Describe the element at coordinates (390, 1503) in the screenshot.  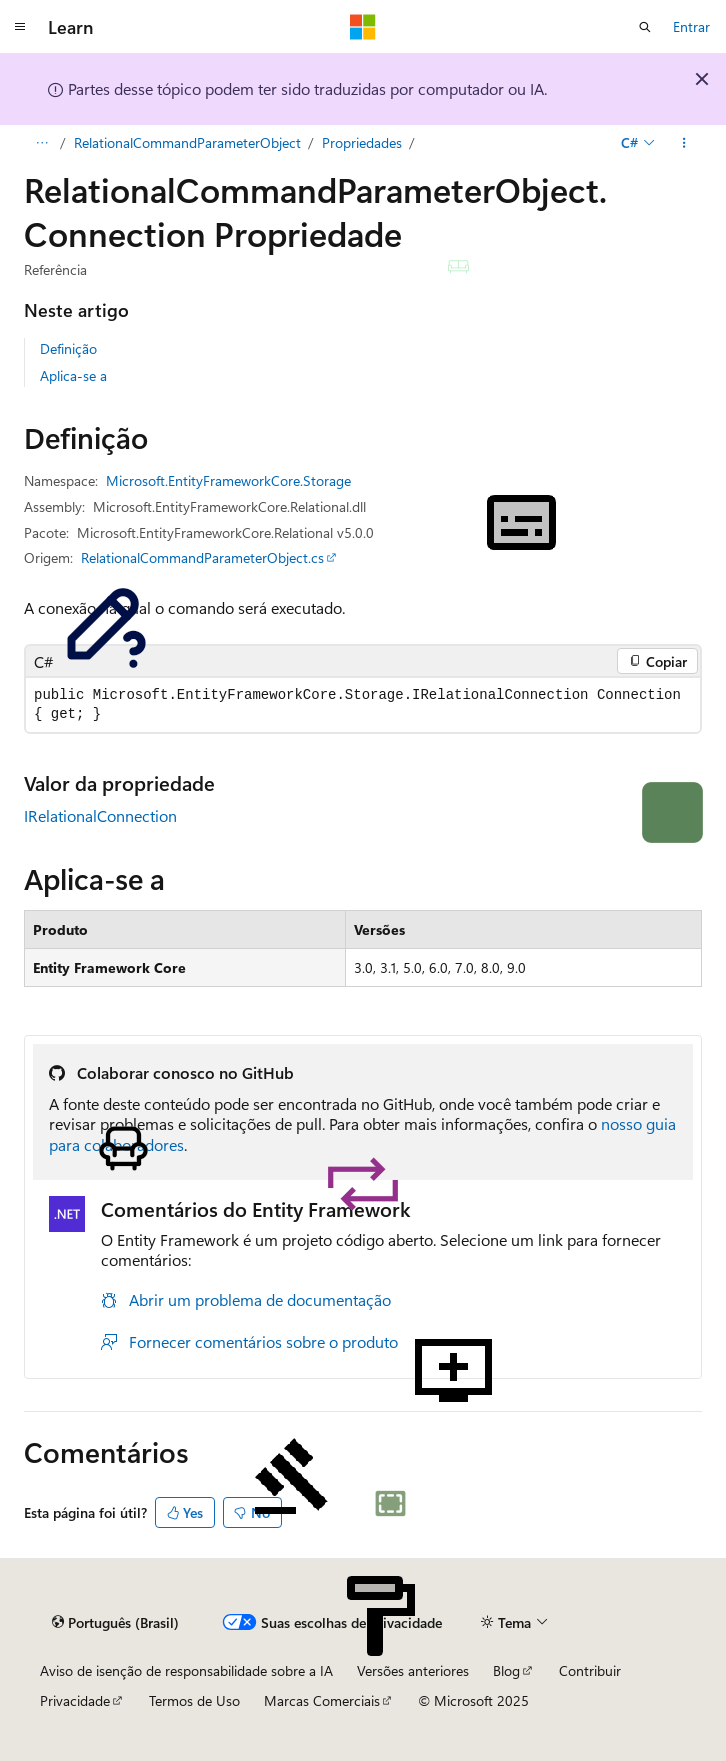
I see `select or define a rectangular area` at that location.